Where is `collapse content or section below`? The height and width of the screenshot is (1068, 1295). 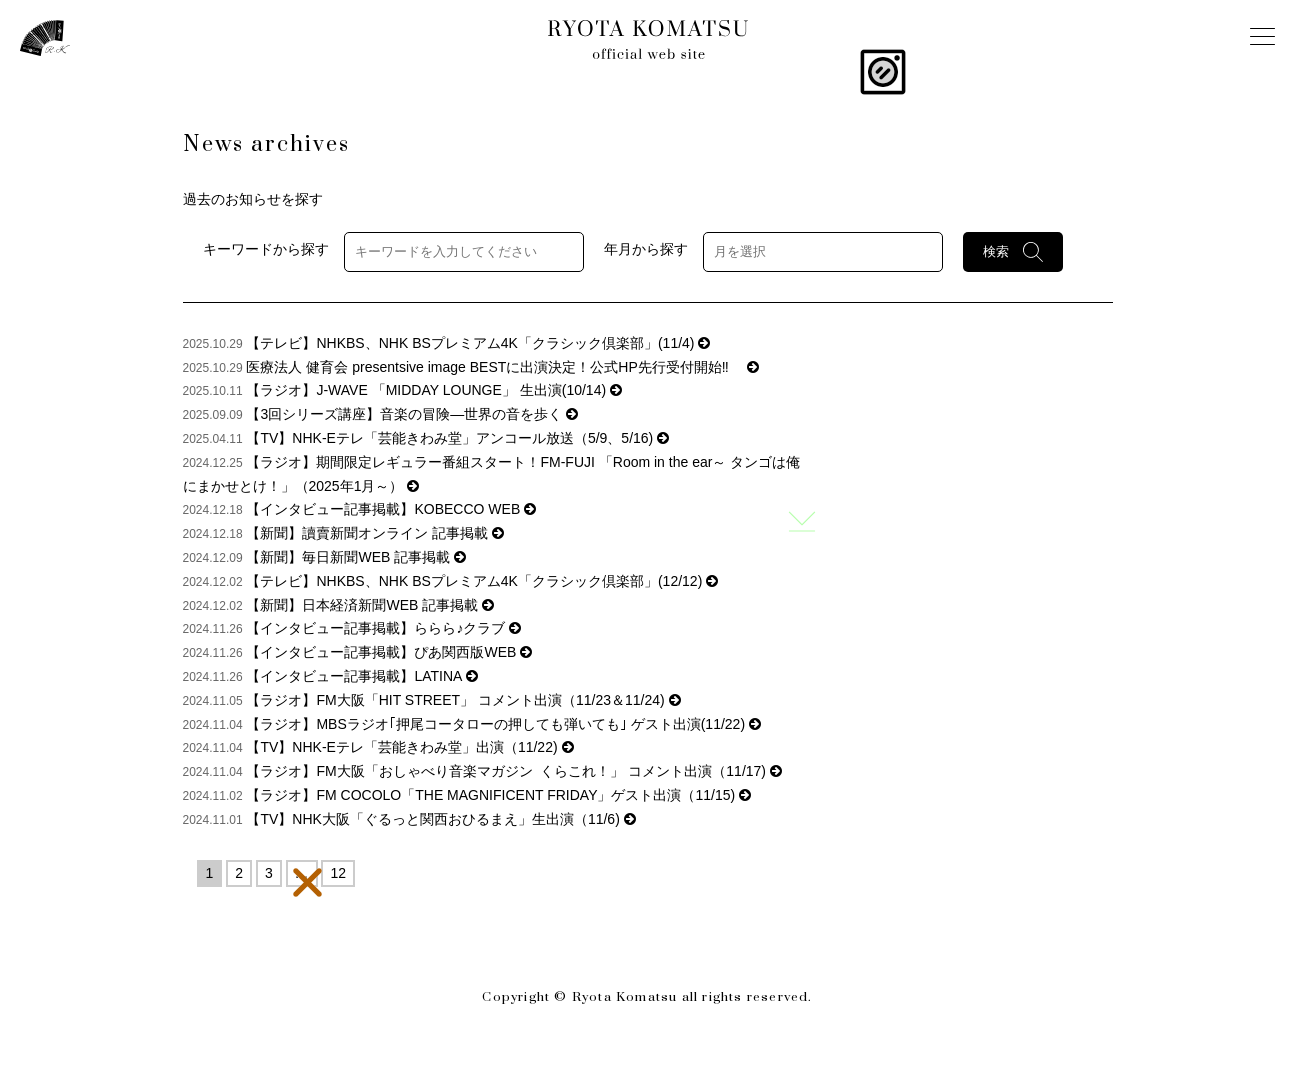 collapse content or section below is located at coordinates (802, 521).